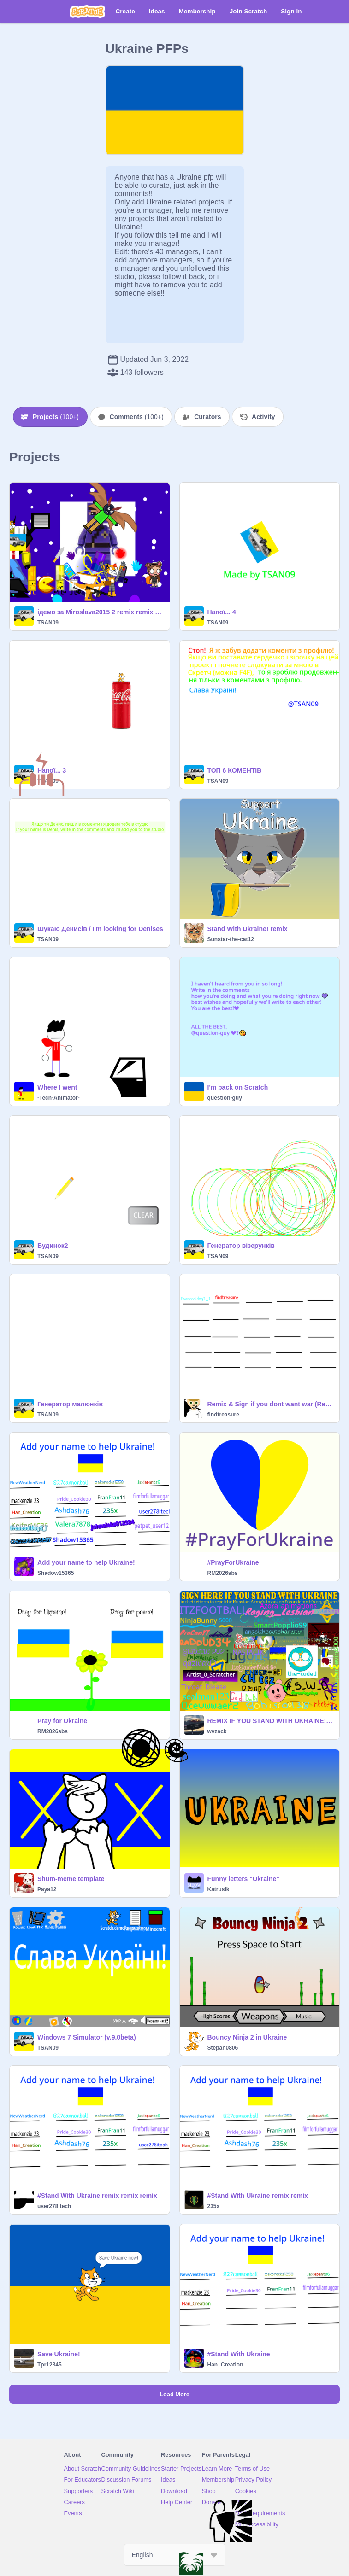 Image resolution: width=349 pixels, height=2576 pixels. What do you see at coordinates (41, 773) in the screenshot?
I see `indicates electrical resistance or interrupted current flow` at bounding box center [41, 773].